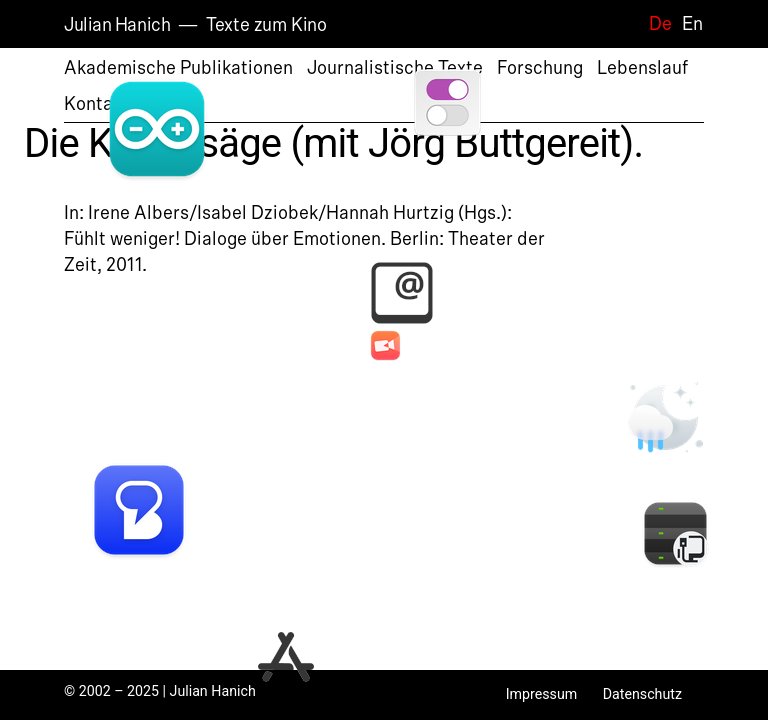 The image size is (768, 720). What do you see at coordinates (665, 417) in the screenshot?
I see `indicates nighttime rain or showers in weather forecast` at bounding box center [665, 417].